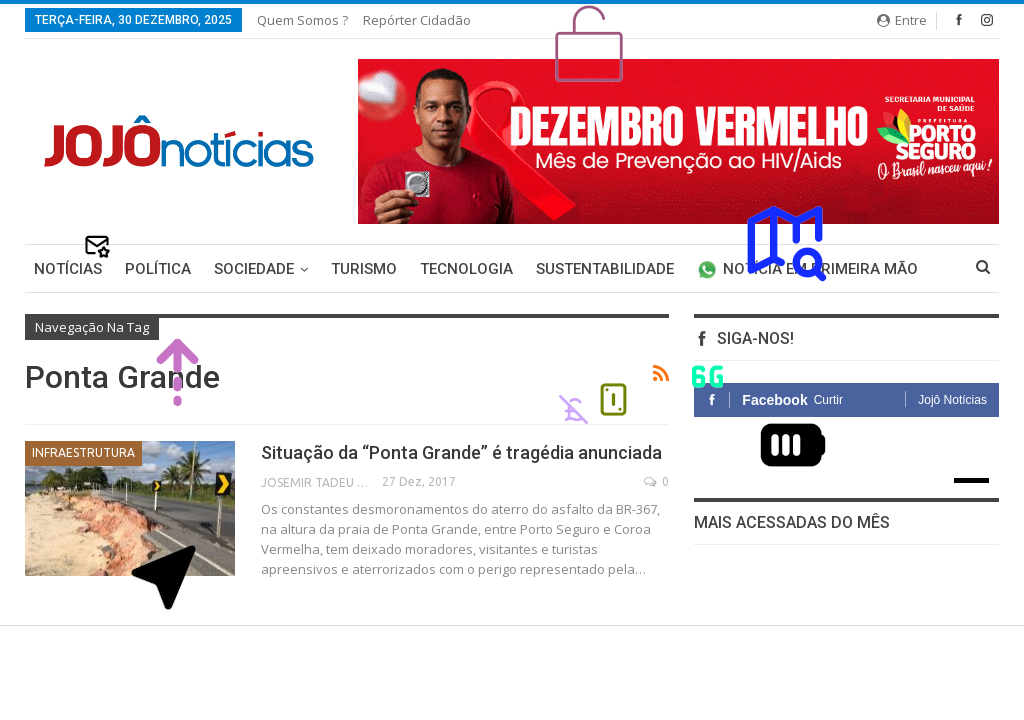 Image resolution: width=1024 pixels, height=720 pixels. Describe the element at coordinates (971, 480) in the screenshot. I see `remove an item from a list` at that location.